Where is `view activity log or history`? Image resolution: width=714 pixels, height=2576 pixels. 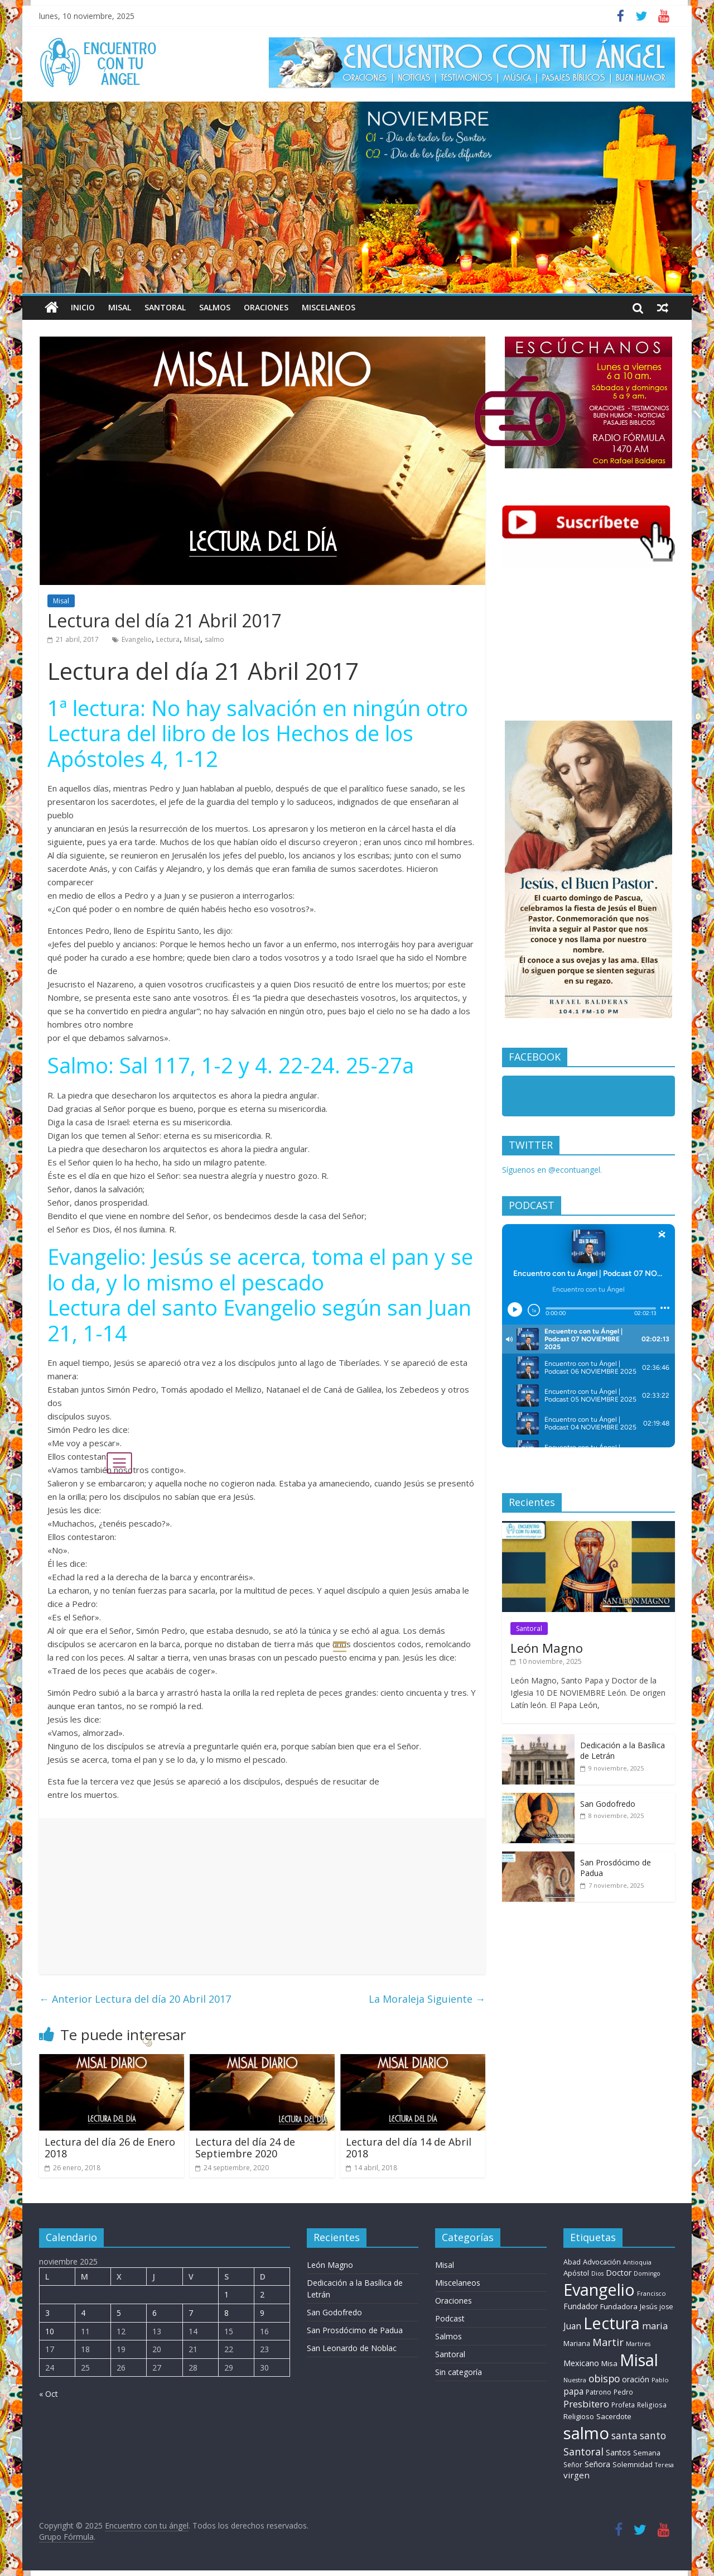
view activity log or history is located at coordinates (520, 415).